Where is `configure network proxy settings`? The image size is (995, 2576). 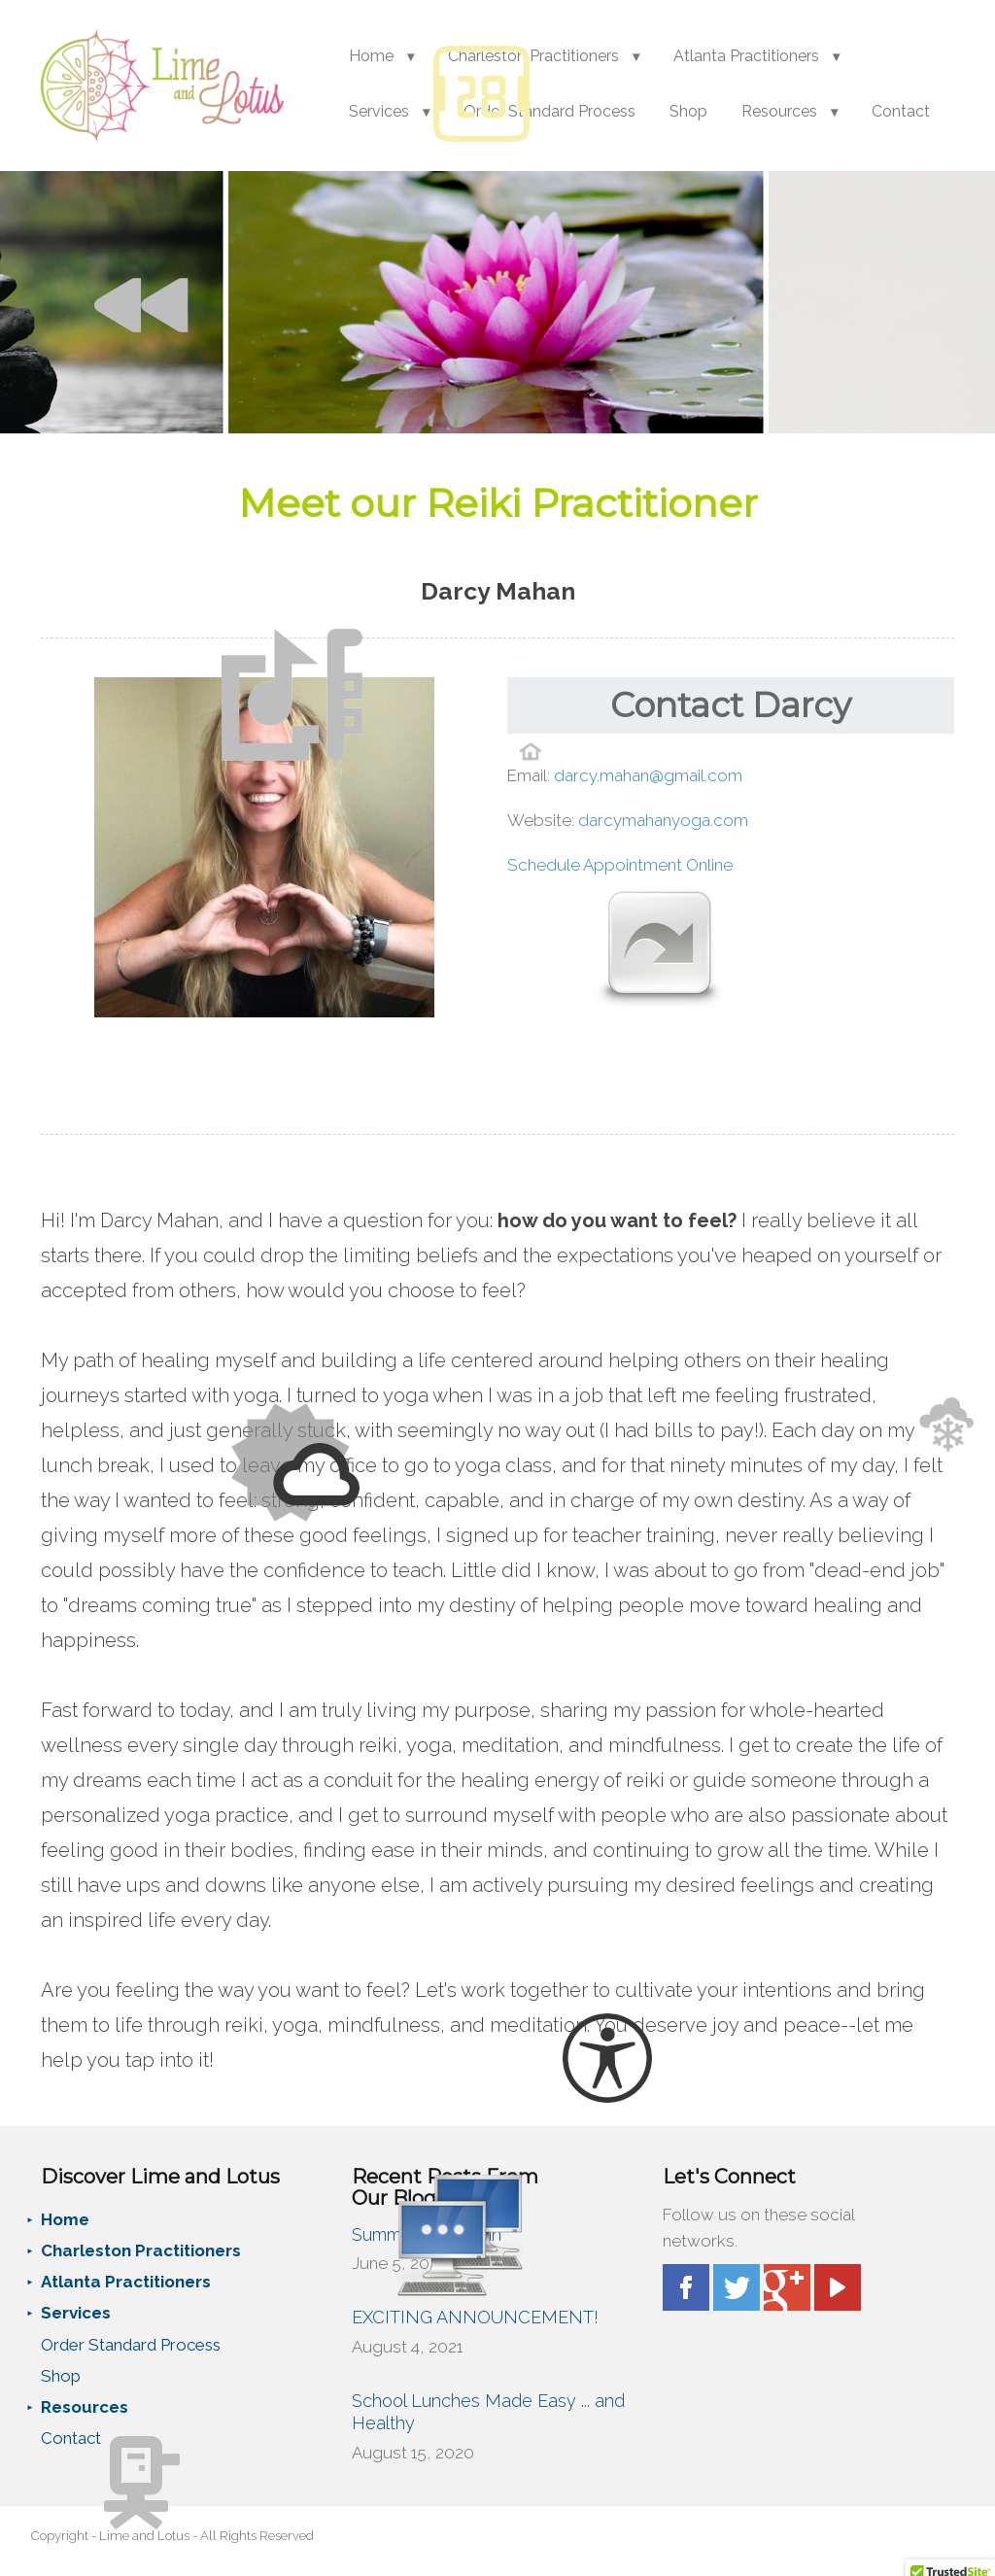 configure network proxy settings is located at coordinates (145, 2483).